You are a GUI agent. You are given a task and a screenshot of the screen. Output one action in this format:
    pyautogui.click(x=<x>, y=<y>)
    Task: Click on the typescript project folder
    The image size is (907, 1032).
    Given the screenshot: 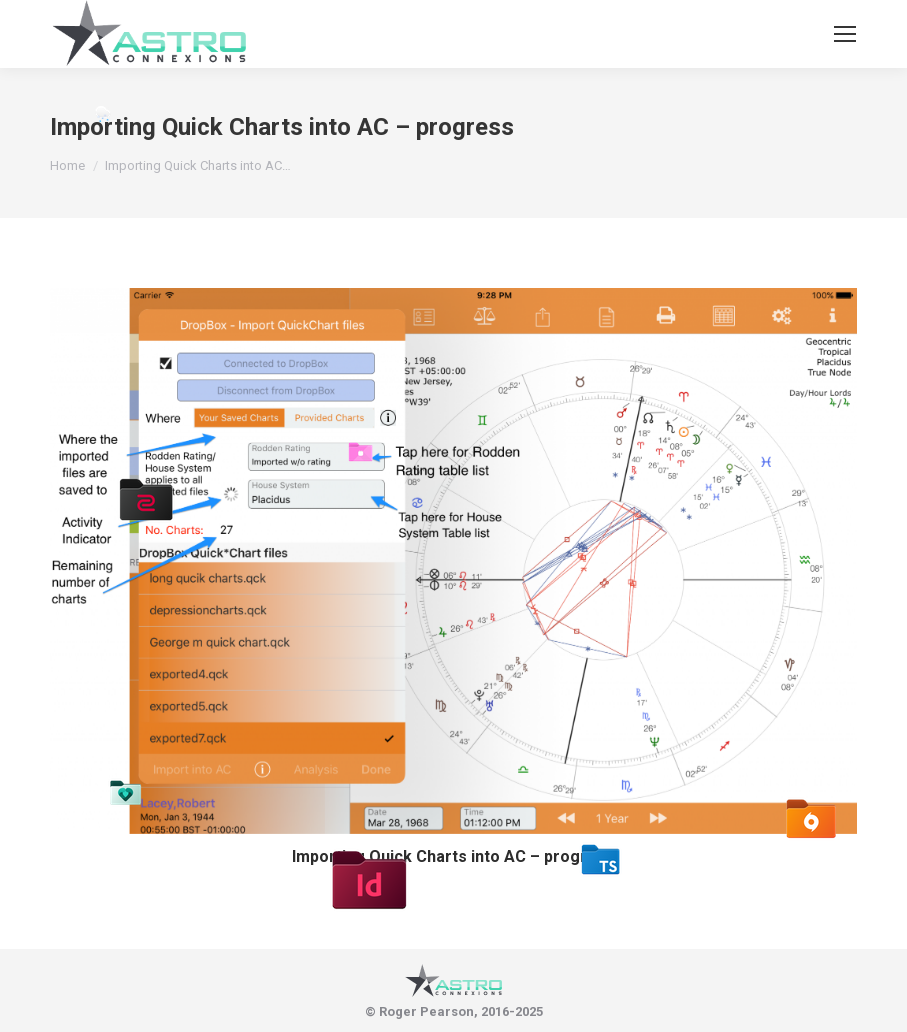 What is the action you would take?
    pyautogui.click(x=600, y=860)
    